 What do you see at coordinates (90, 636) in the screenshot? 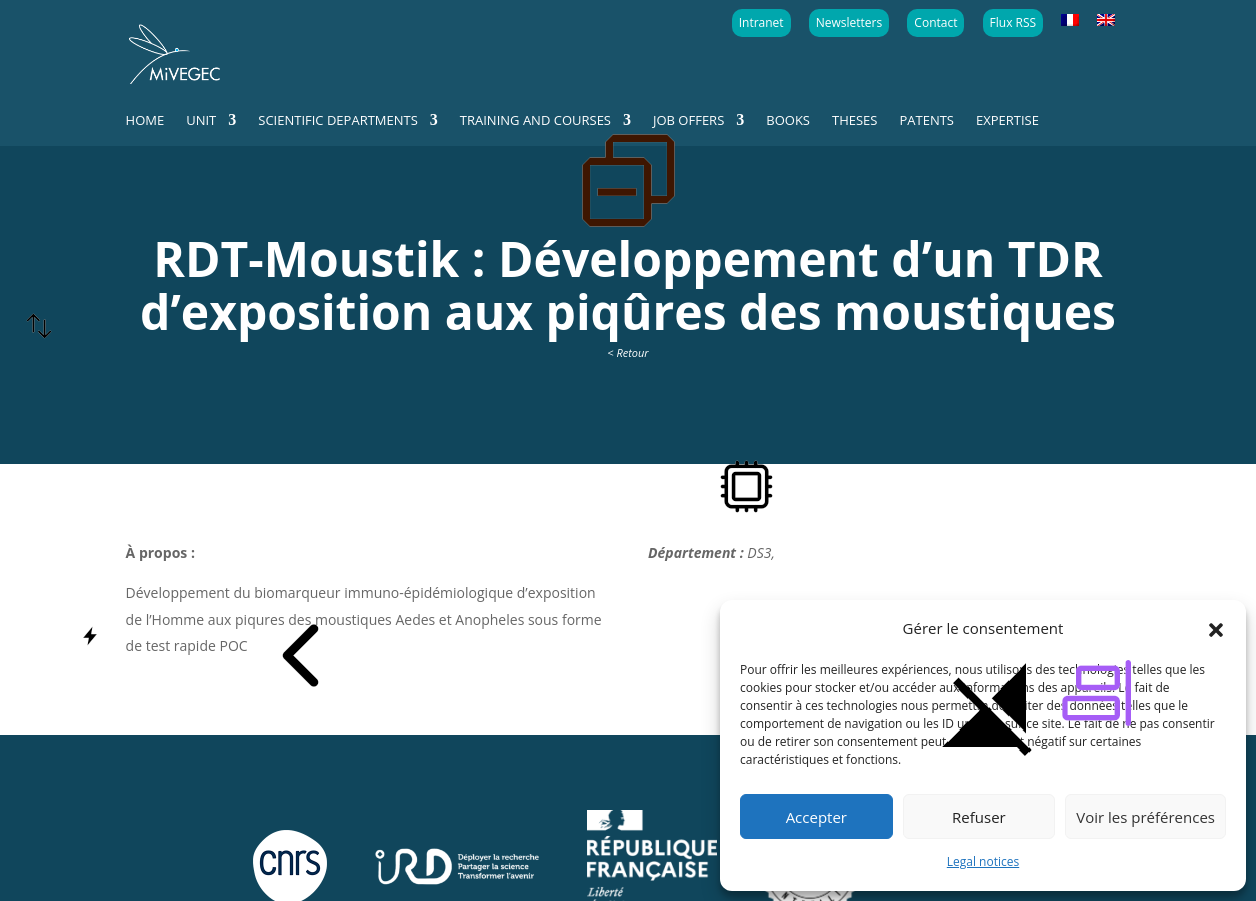
I see `toggle camera flash on or off` at bounding box center [90, 636].